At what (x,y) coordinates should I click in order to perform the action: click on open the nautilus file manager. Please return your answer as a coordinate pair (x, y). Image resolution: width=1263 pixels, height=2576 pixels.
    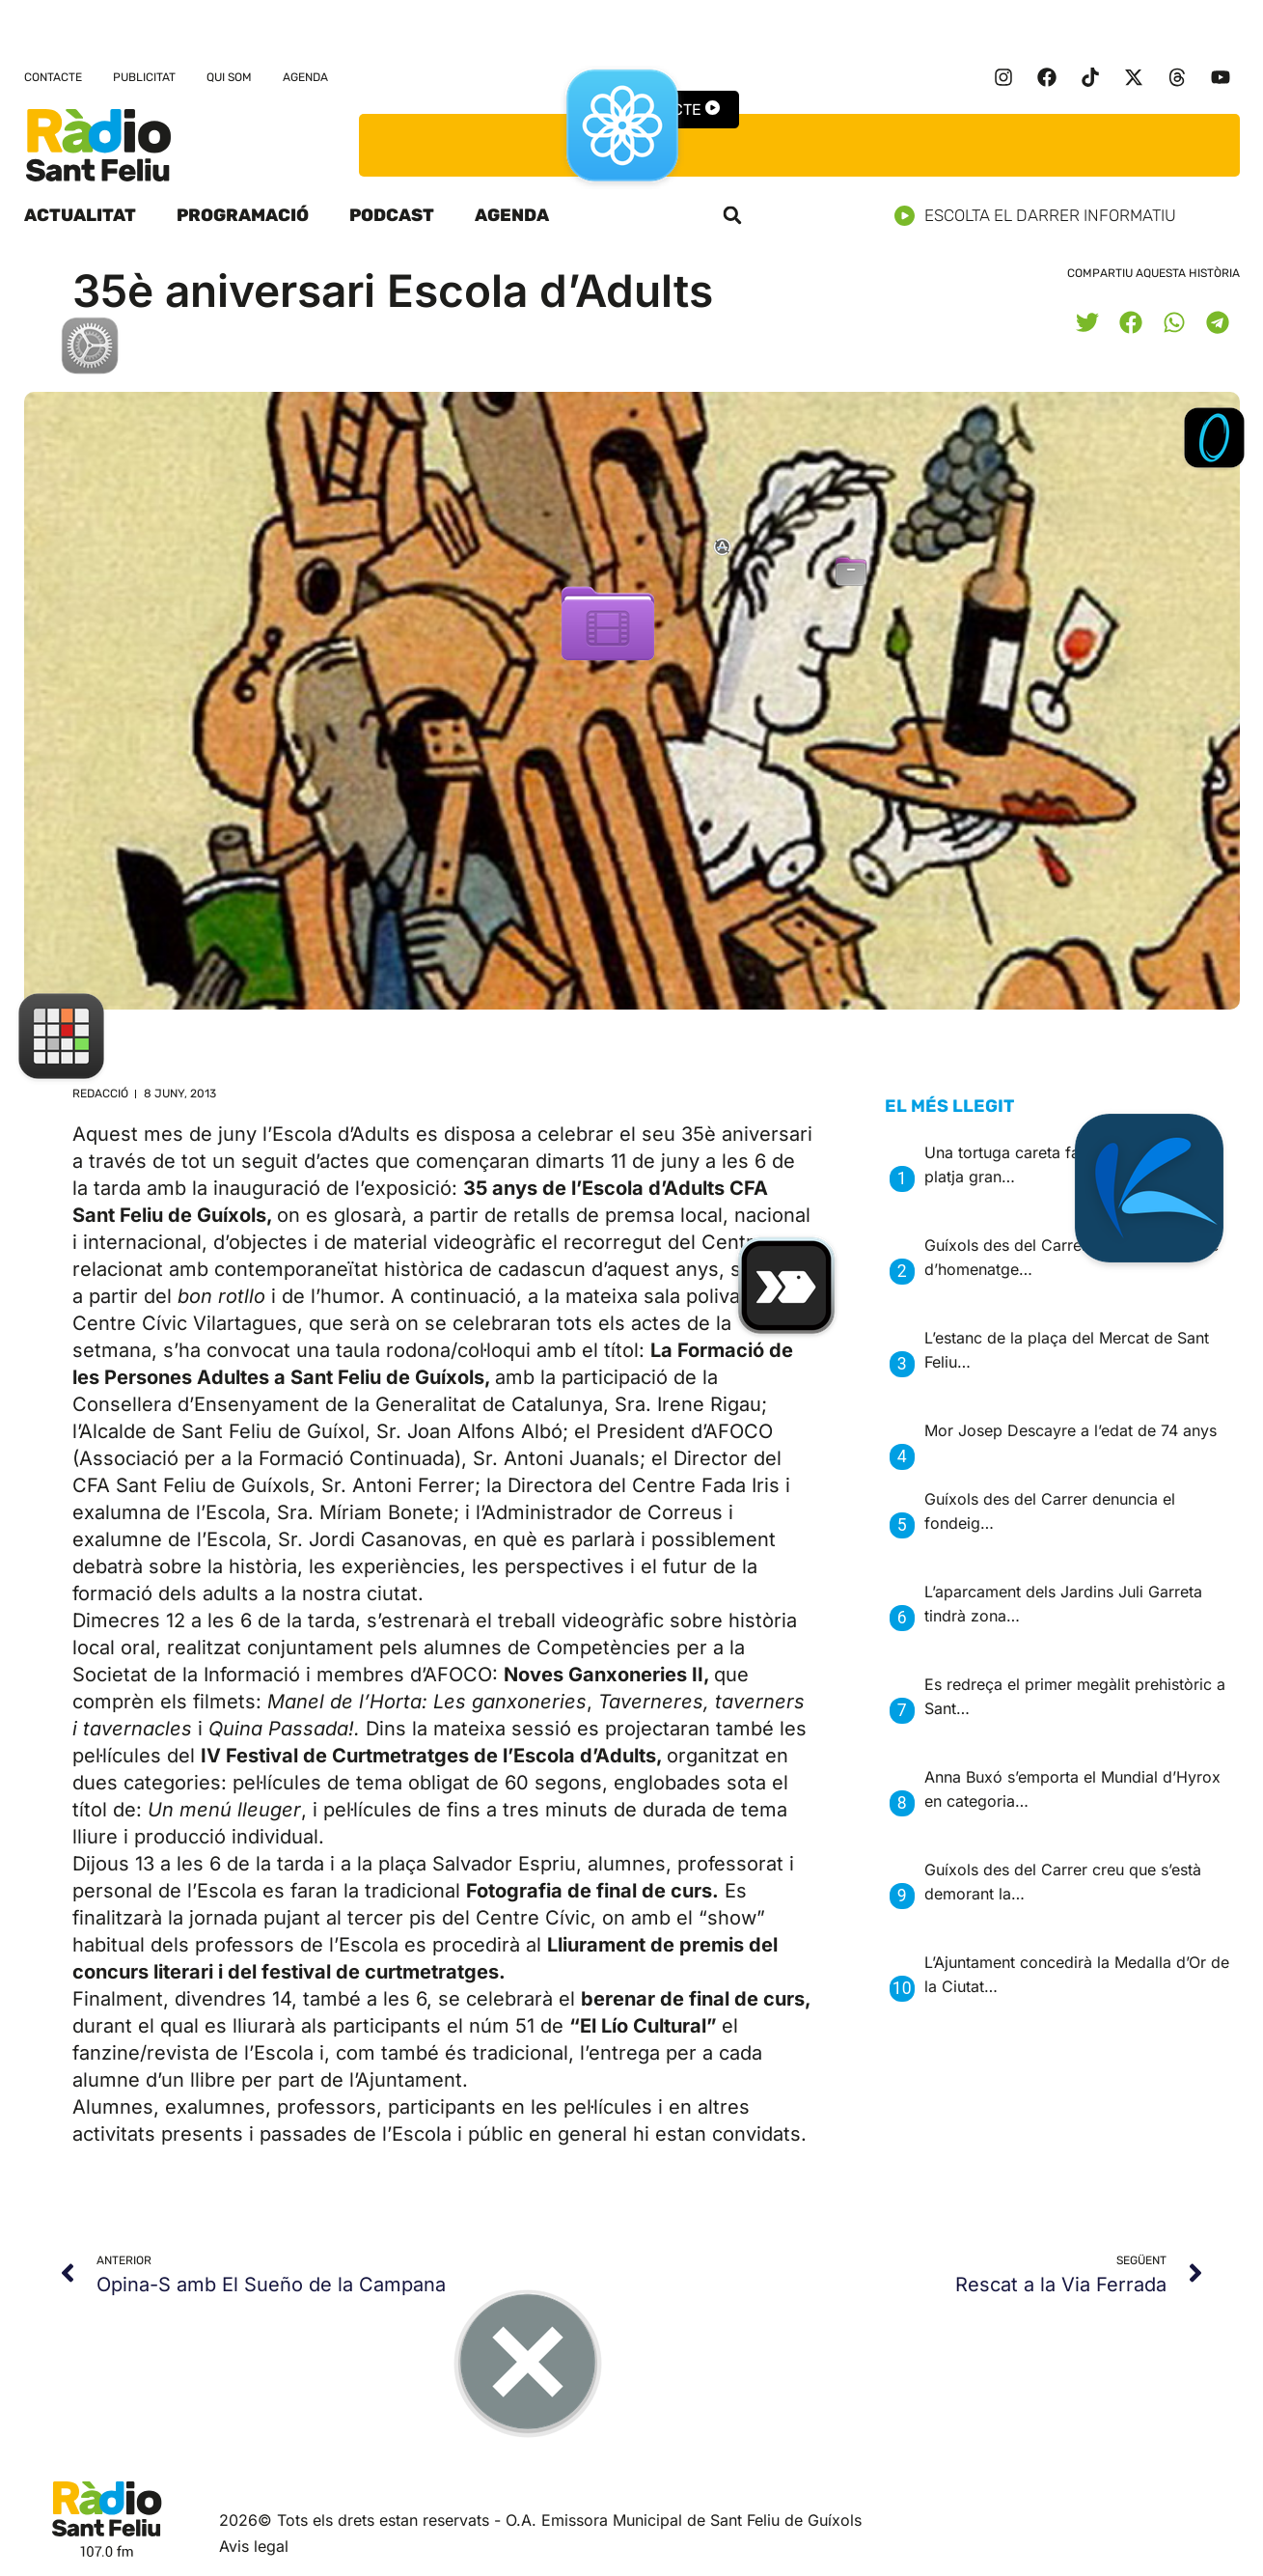
    Looking at the image, I should click on (851, 571).